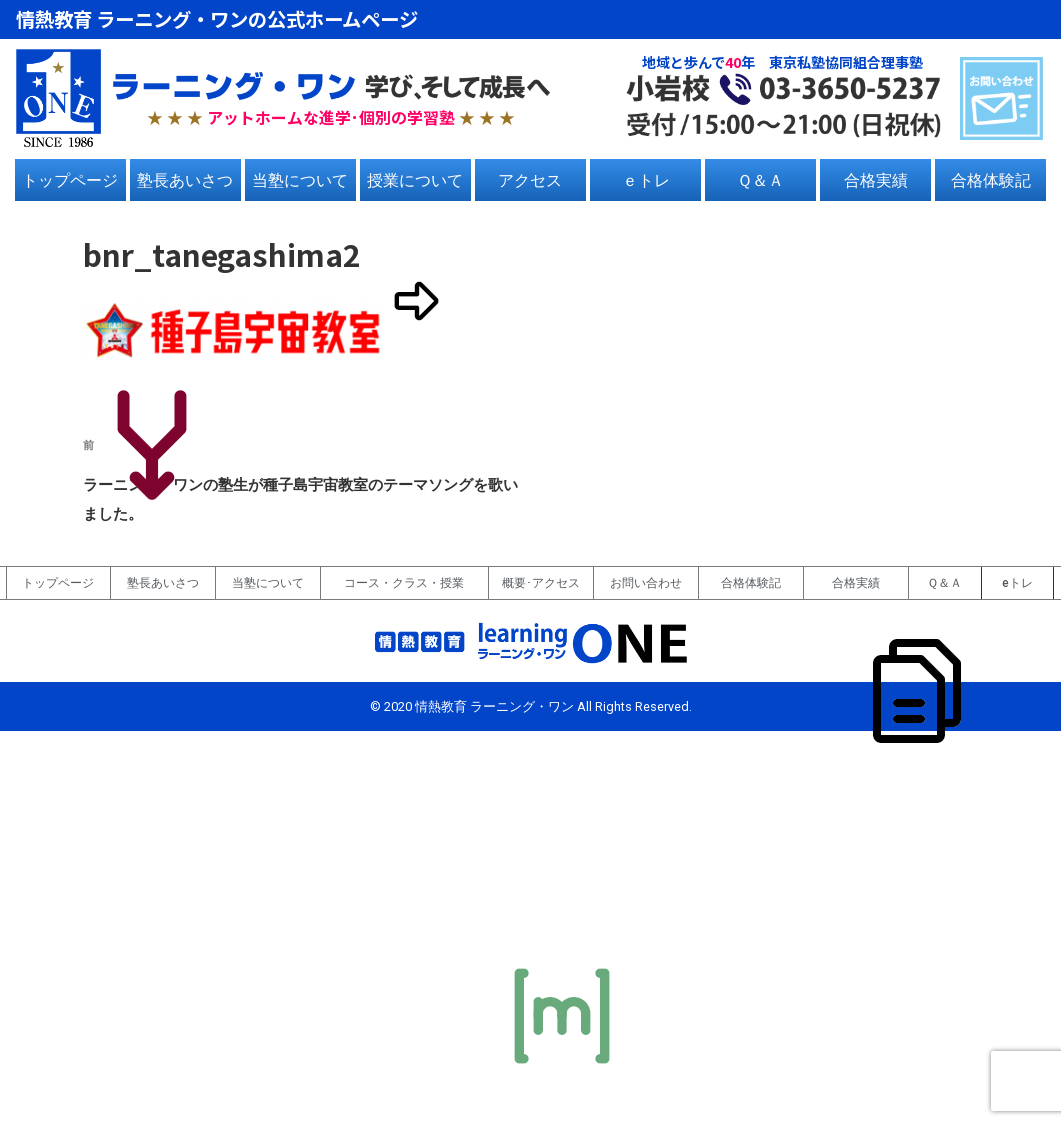 This screenshot has height=1125, width=1061. What do you see at coordinates (917, 691) in the screenshot?
I see `view all files` at bounding box center [917, 691].